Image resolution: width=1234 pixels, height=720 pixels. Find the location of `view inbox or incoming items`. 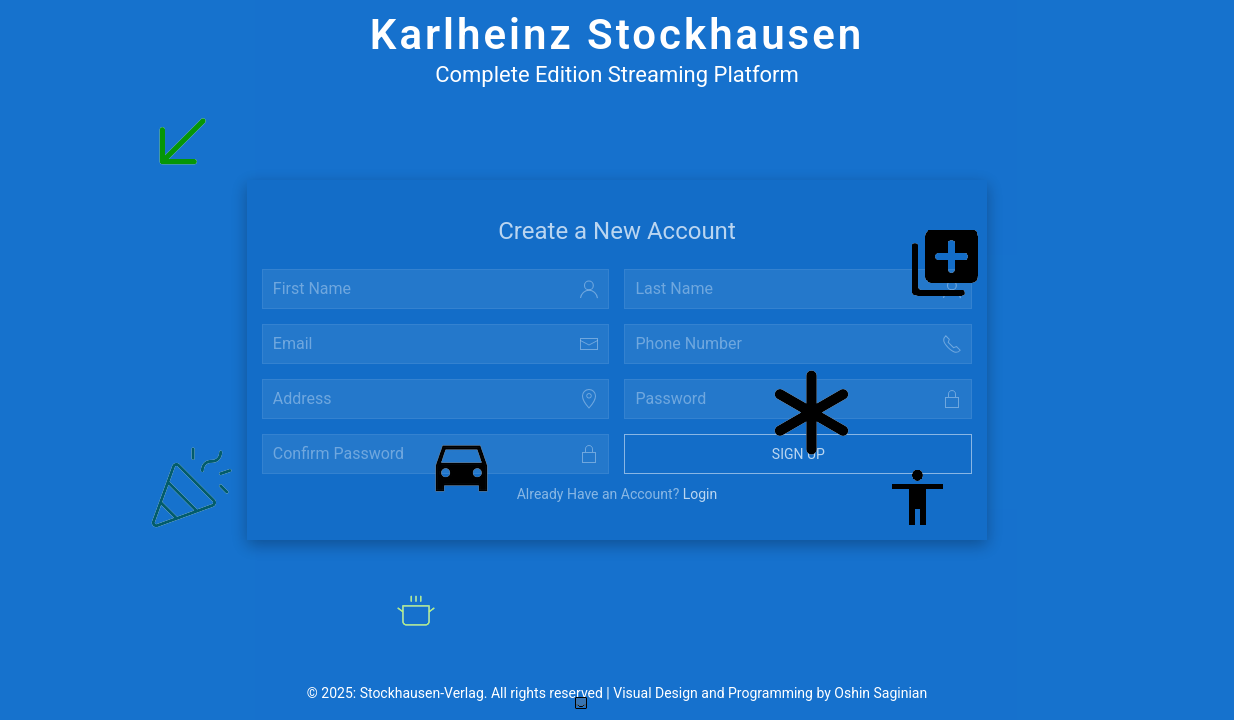

view inbox or incoming items is located at coordinates (581, 703).